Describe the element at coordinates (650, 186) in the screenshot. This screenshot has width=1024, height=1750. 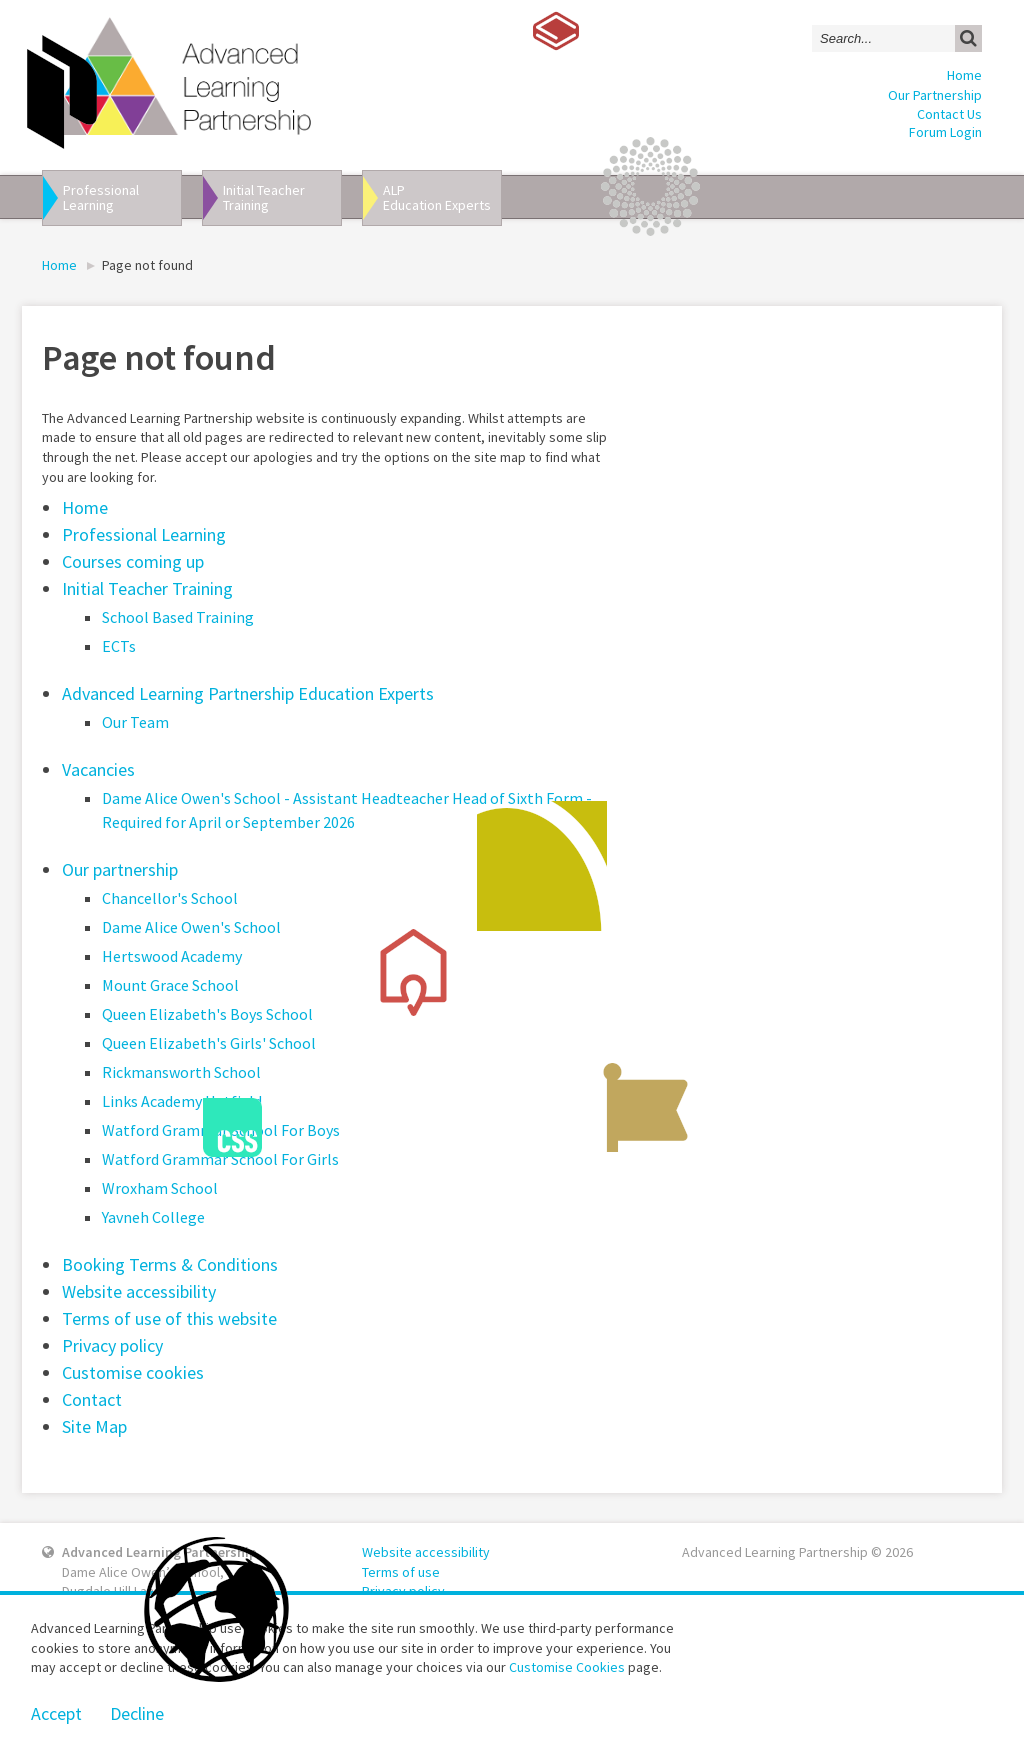
I see `link to figshare research repository` at that location.